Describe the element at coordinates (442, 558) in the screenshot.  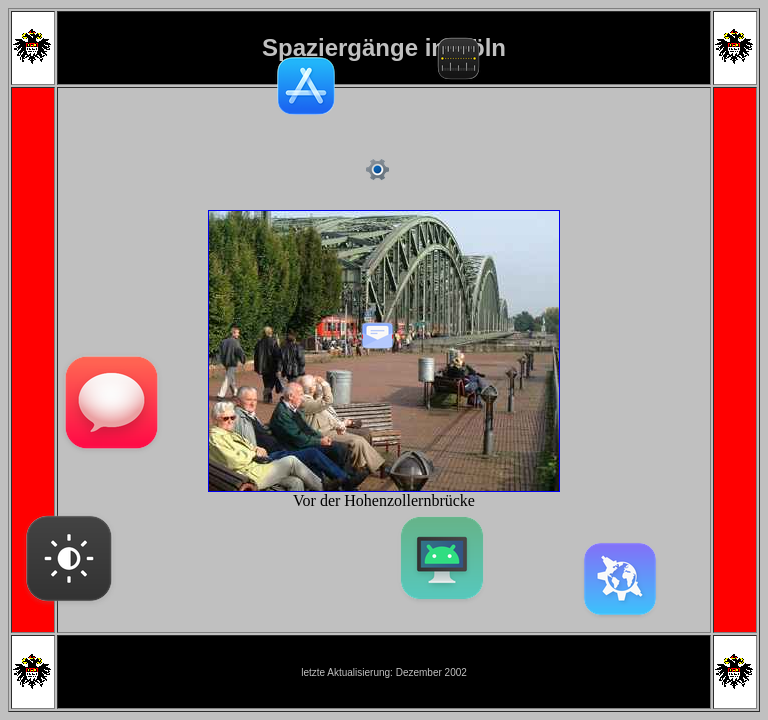
I see `launch qtscrcpy to mirror android device to desktop` at that location.